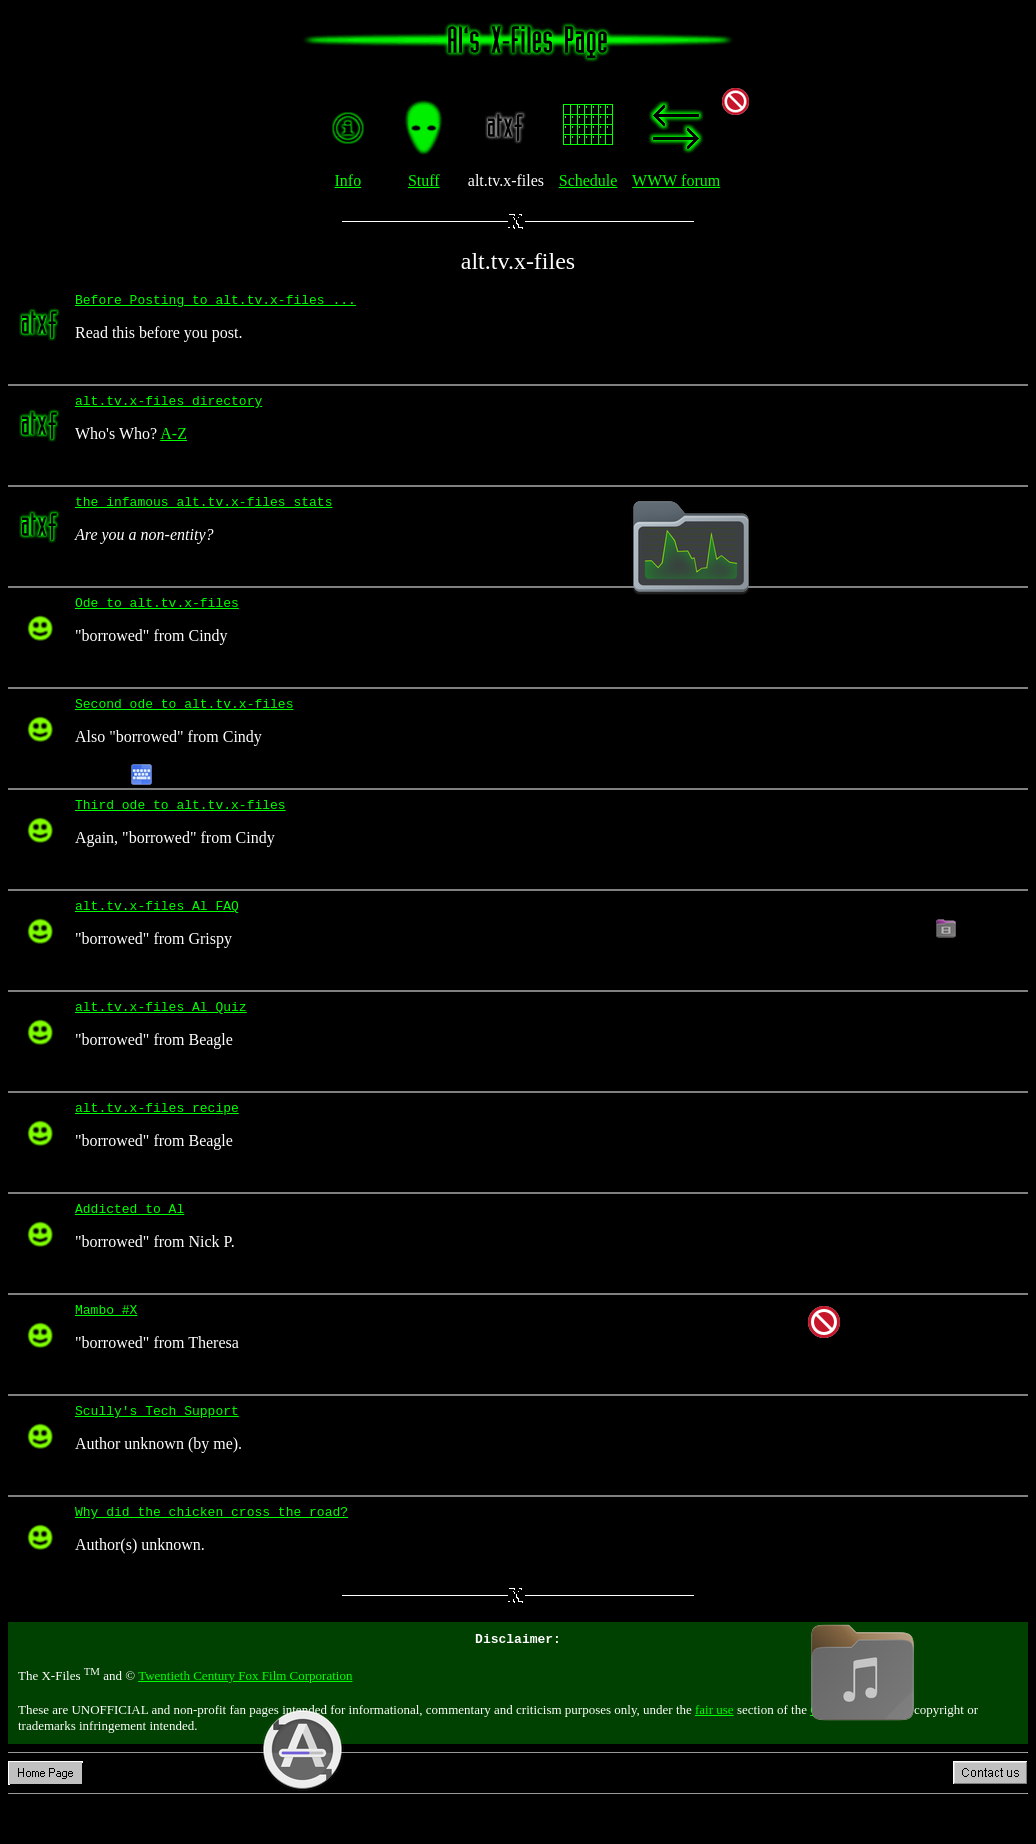 This screenshot has width=1036, height=1844. I want to click on access keyboard and input device settings, so click(141, 774).